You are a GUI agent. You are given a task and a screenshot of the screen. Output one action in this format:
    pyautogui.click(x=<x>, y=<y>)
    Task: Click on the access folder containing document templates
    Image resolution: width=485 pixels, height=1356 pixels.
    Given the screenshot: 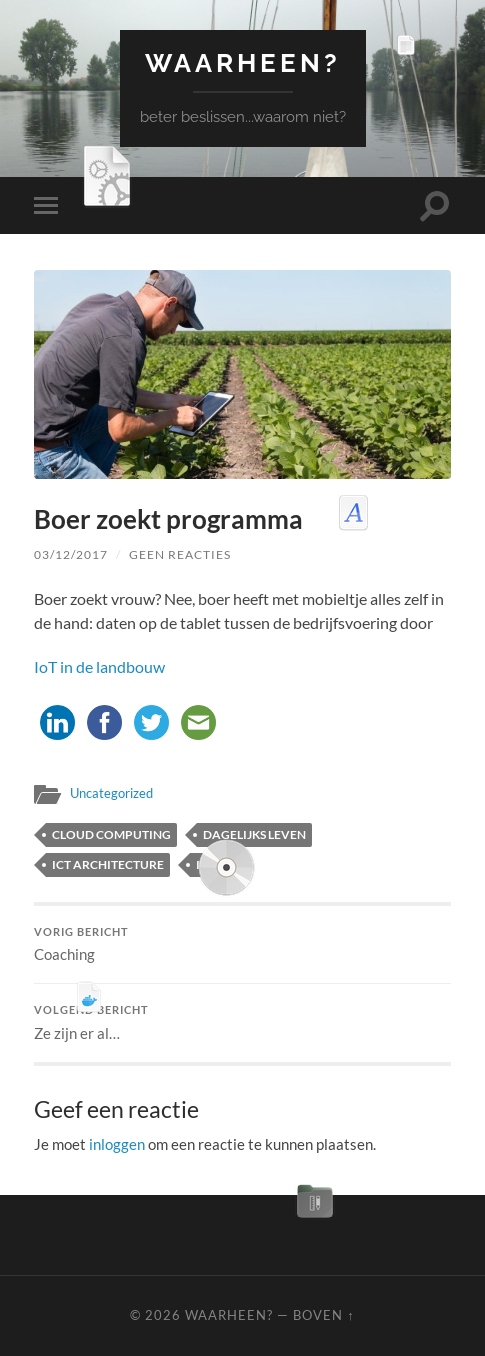 What is the action you would take?
    pyautogui.click(x=315, y=1201)
    